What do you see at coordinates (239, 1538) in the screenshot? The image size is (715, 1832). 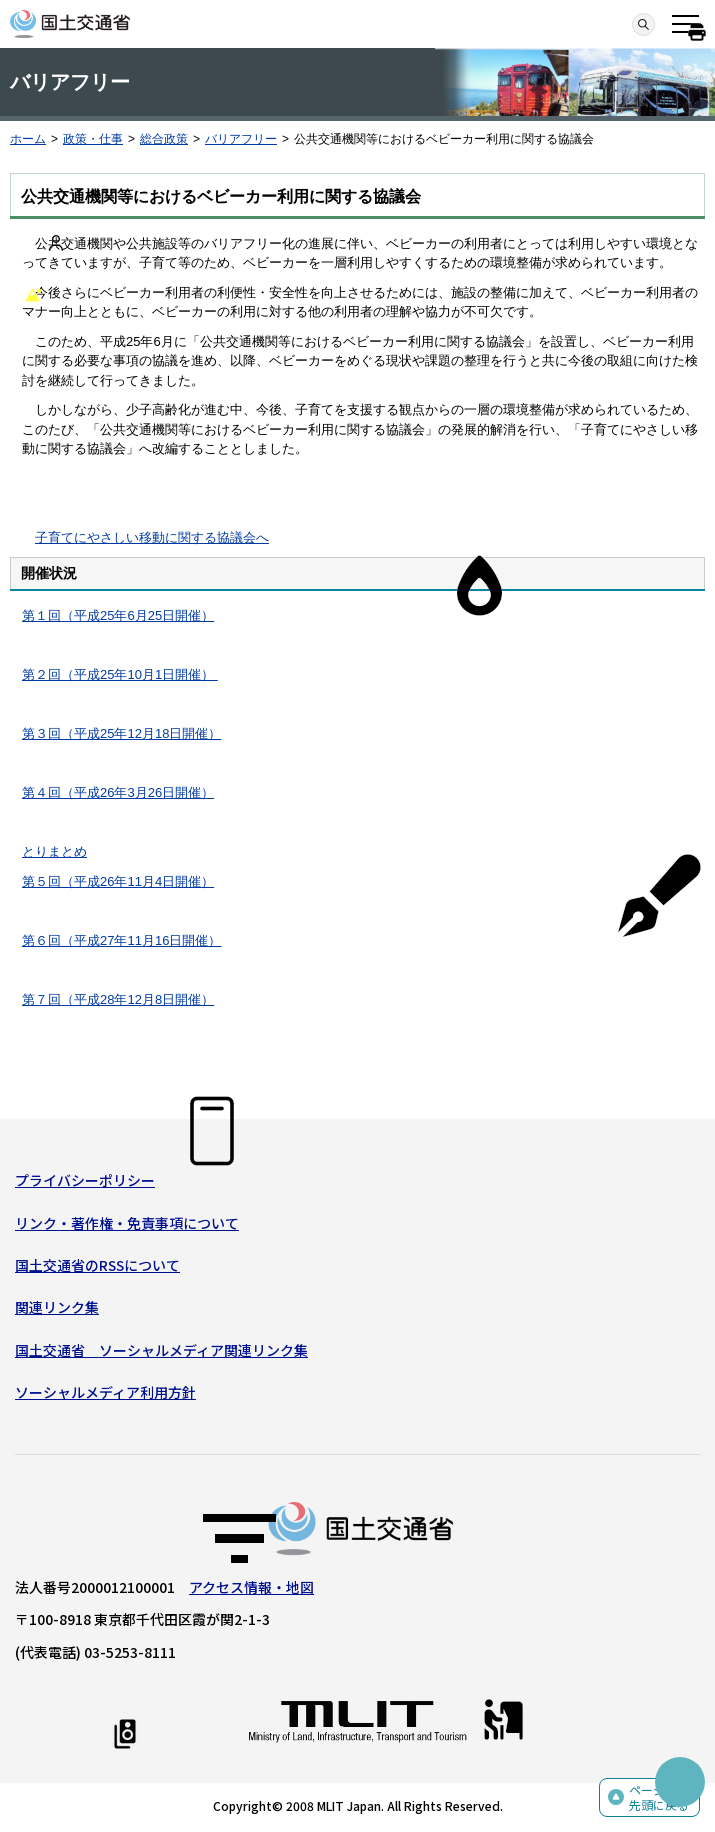 I see `filter or sort list items` at bounding box center [239, 1538].